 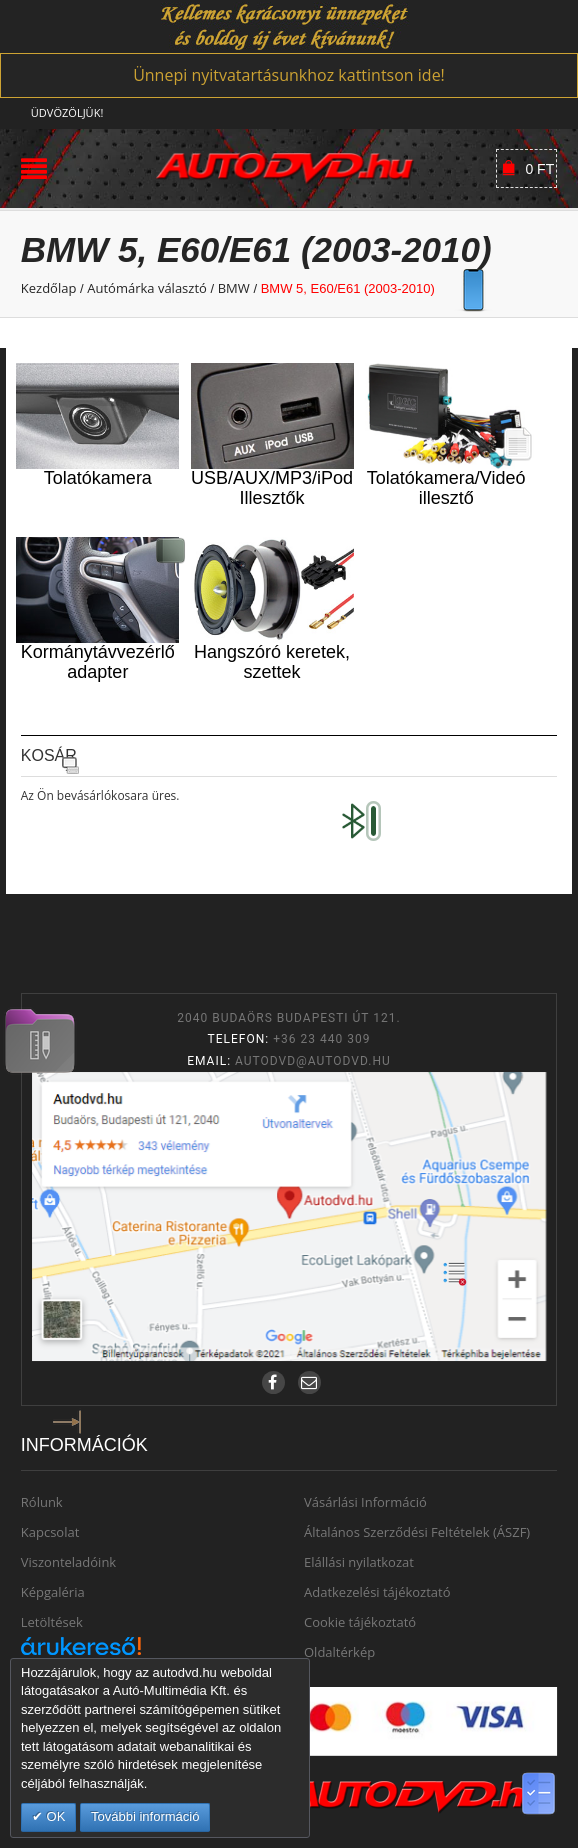 What do you see at coordinates (538, 1793) in the screenshot?
I see `open your bookmarks or saved items app` at bounding box center [538, 1793].